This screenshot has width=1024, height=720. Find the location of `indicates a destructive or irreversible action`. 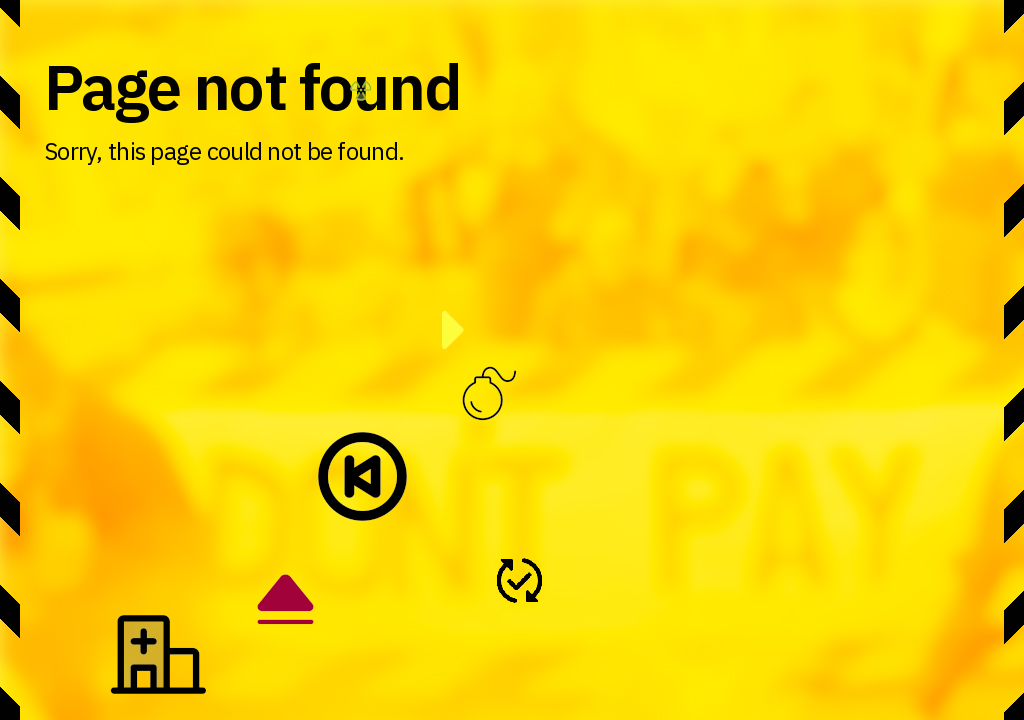

indicates a destructive or irreversible action is located at coordinates (486, 392).